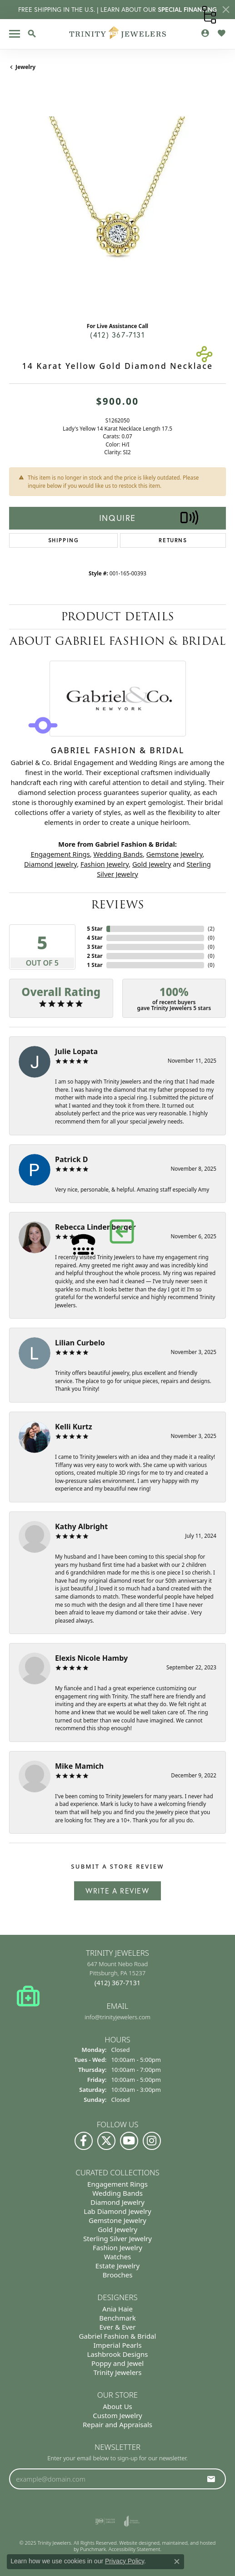 This screenshot has width=235, height=2576. I want to click on go back to the previous screen, so click(122, 1232).